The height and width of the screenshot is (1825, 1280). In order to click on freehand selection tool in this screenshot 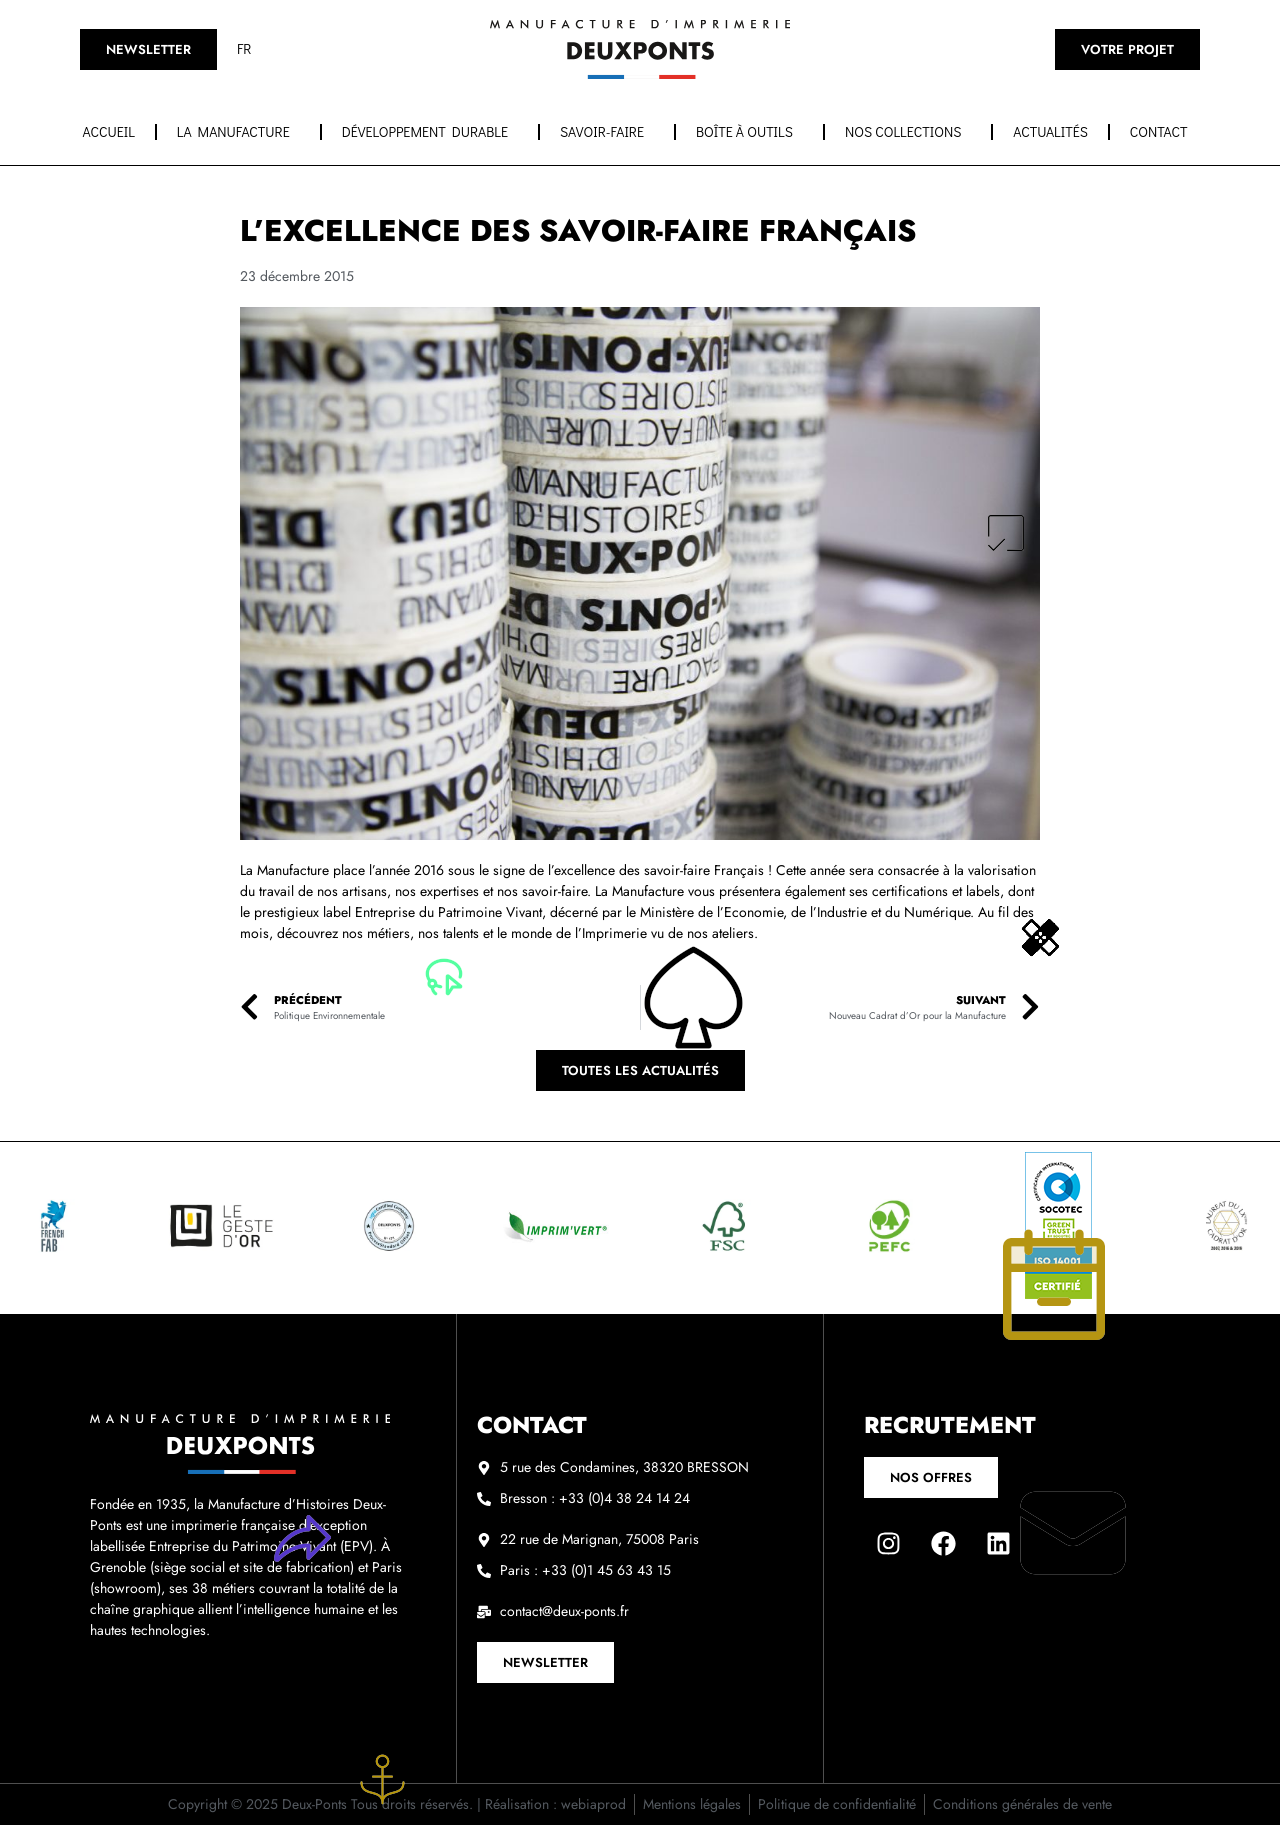, I will do `click(444, 977)`.